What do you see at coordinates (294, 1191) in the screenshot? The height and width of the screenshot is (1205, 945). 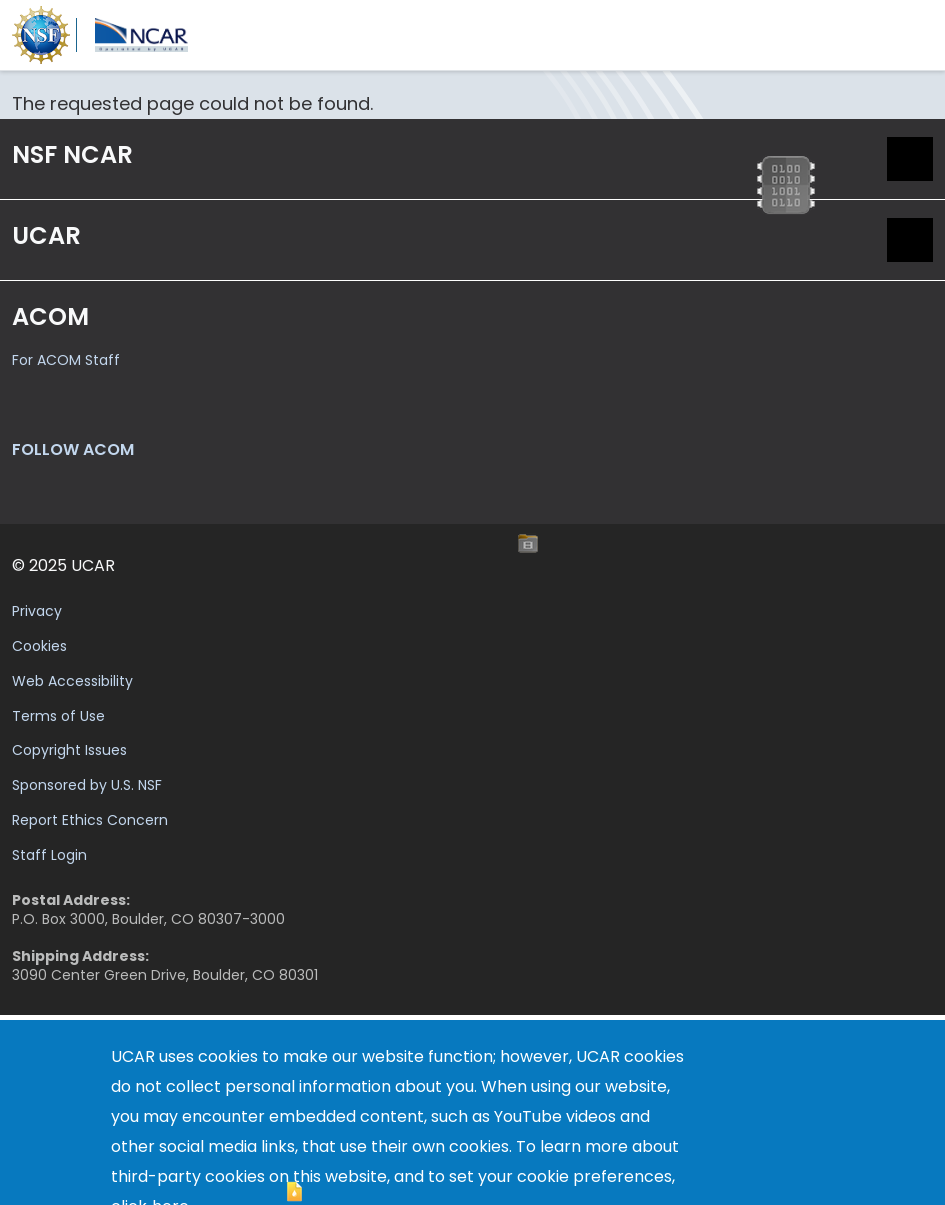 I see `an ICC color profile file` at bounding box center [294, 1191].